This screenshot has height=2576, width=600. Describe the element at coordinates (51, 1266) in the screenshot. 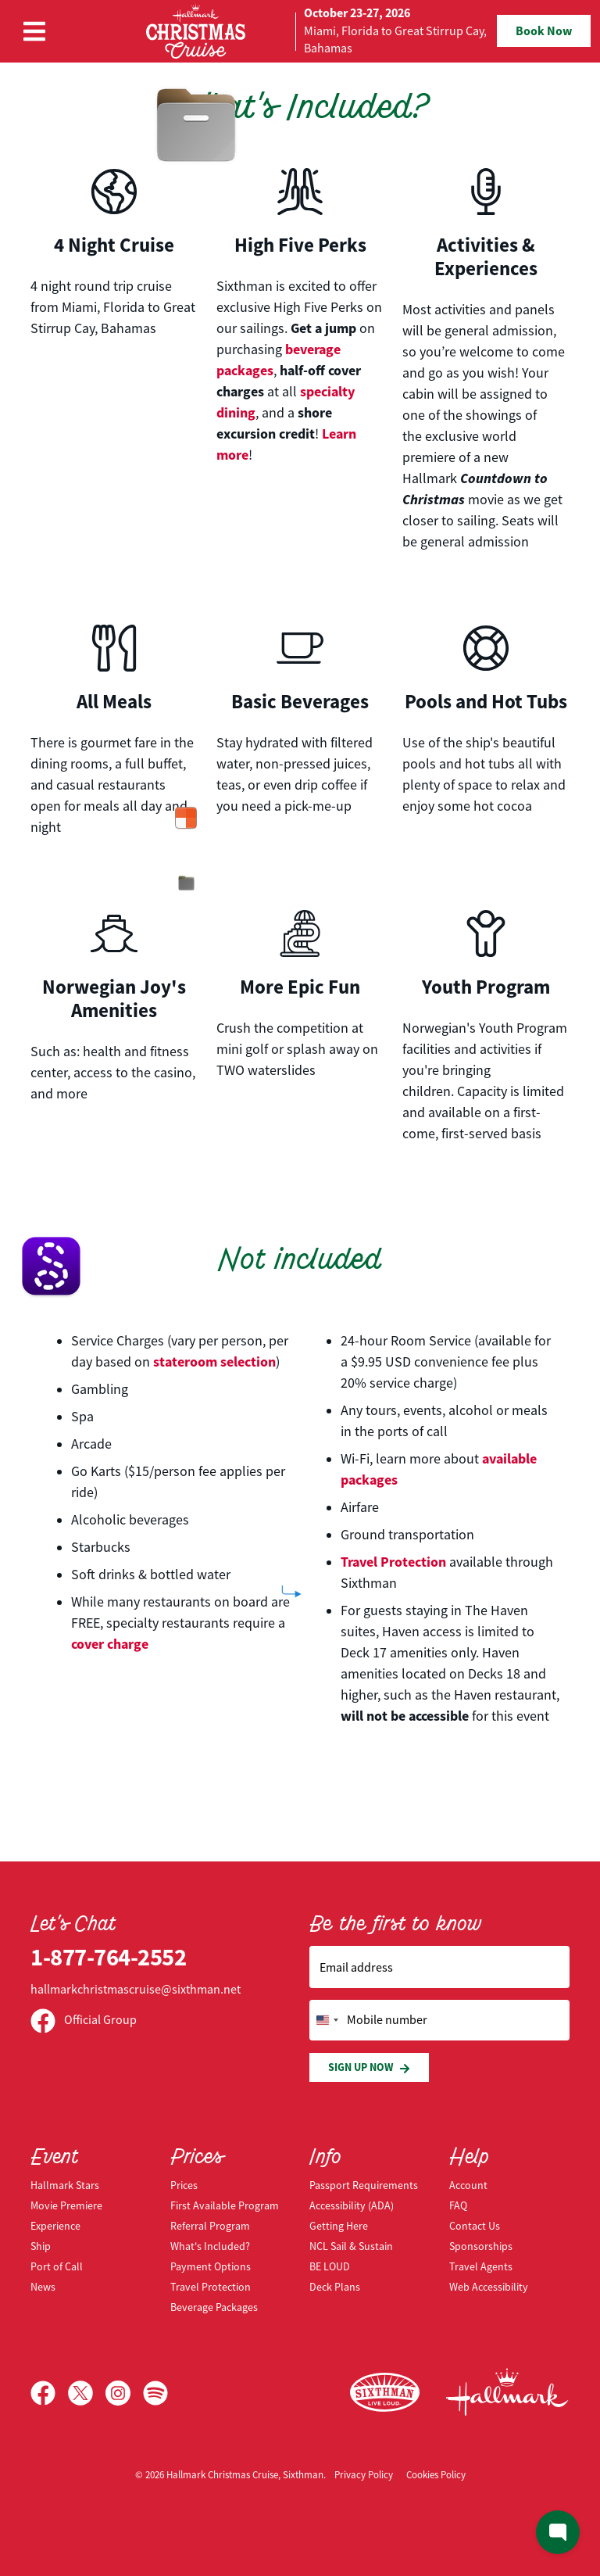

I see `open Seamly2D pattern drafting application` at that location.